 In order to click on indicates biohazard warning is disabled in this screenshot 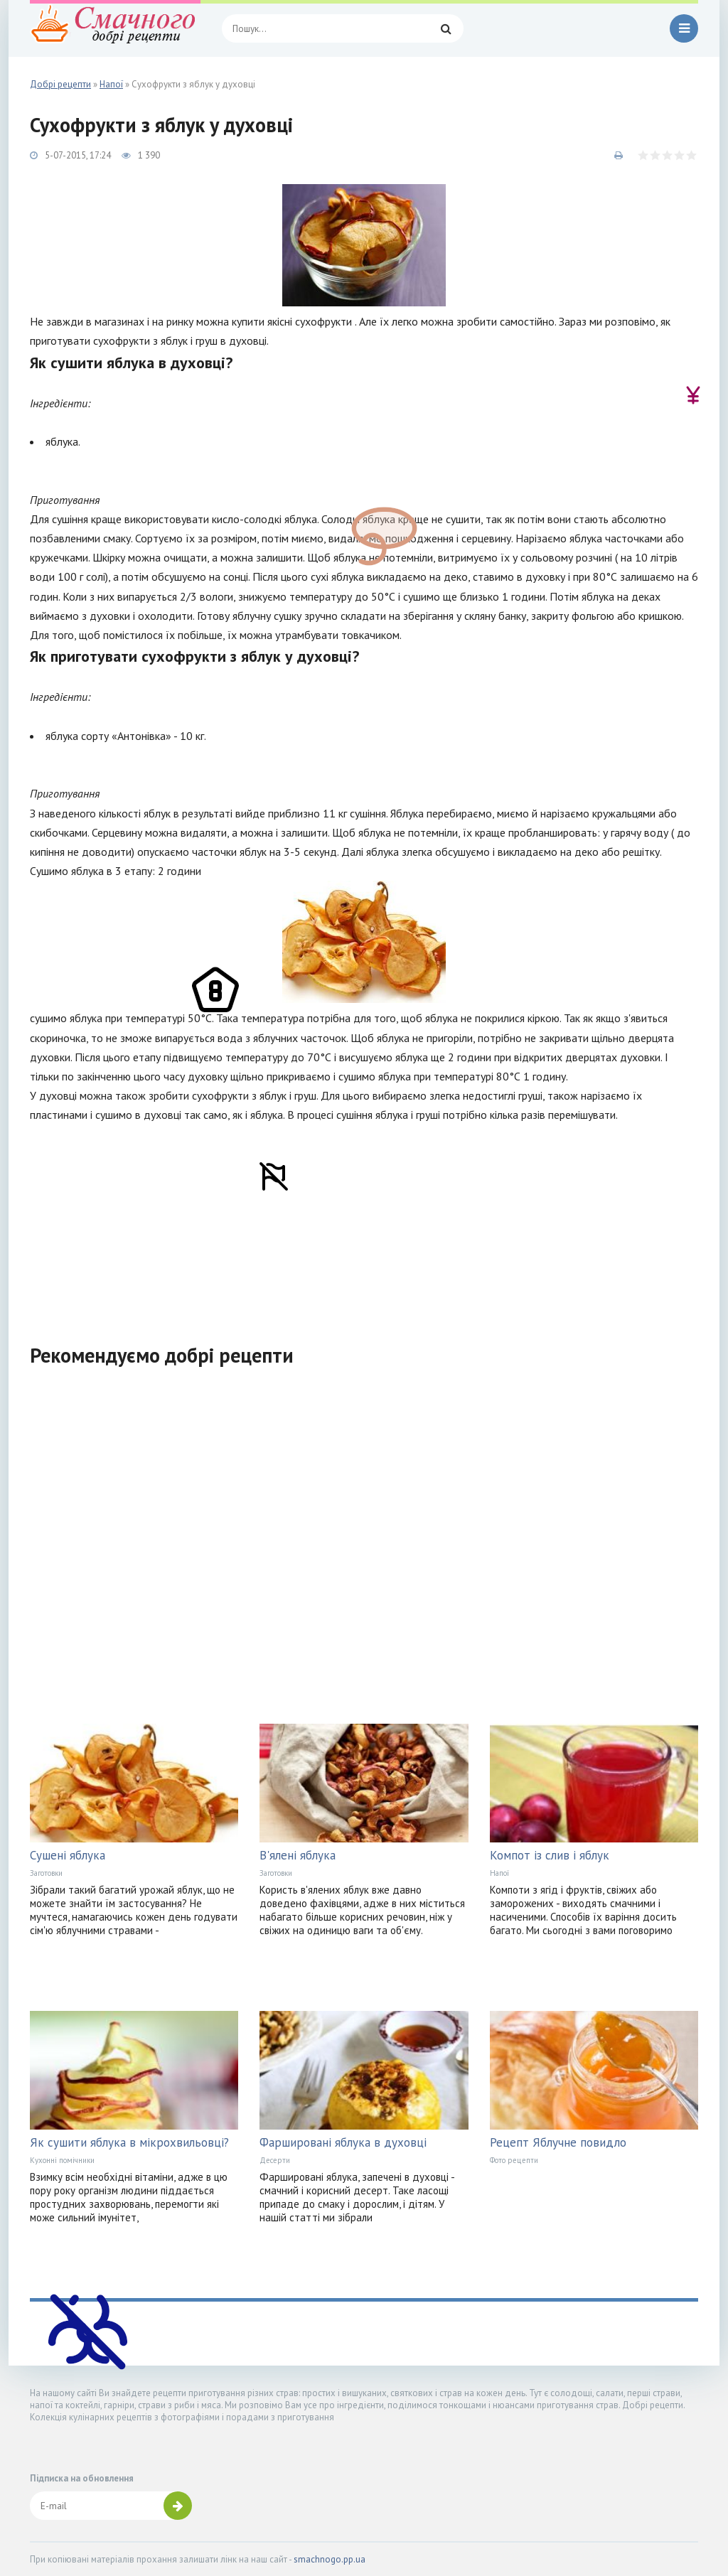, I will do `click(87, 2331)`.